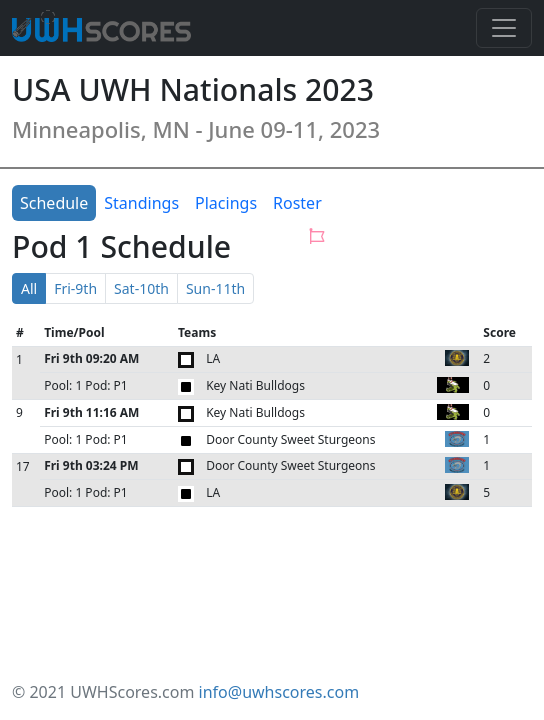 The height and width of the screenshot is (720, 544). I want to click on flag or bookmark an item, so click(317, 236).